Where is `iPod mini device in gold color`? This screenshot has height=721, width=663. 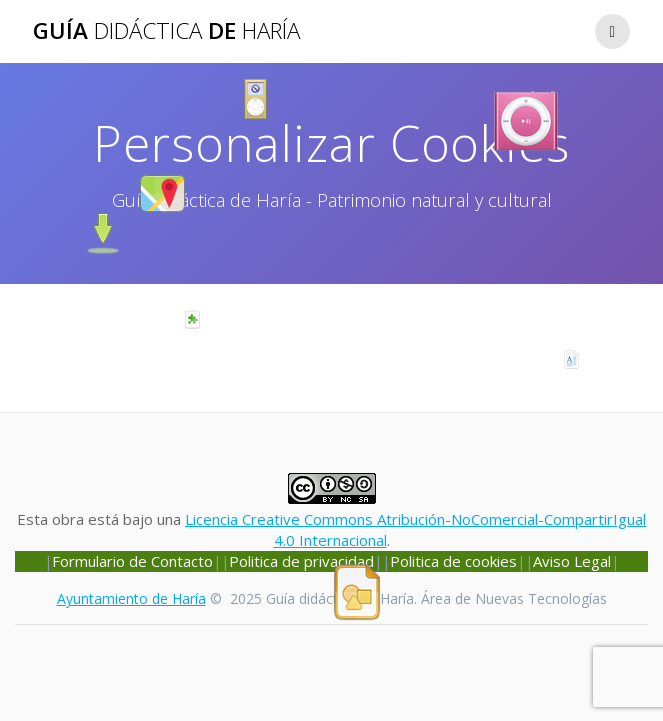 iPod mini device in gold color is located at coordinates (255, 99).